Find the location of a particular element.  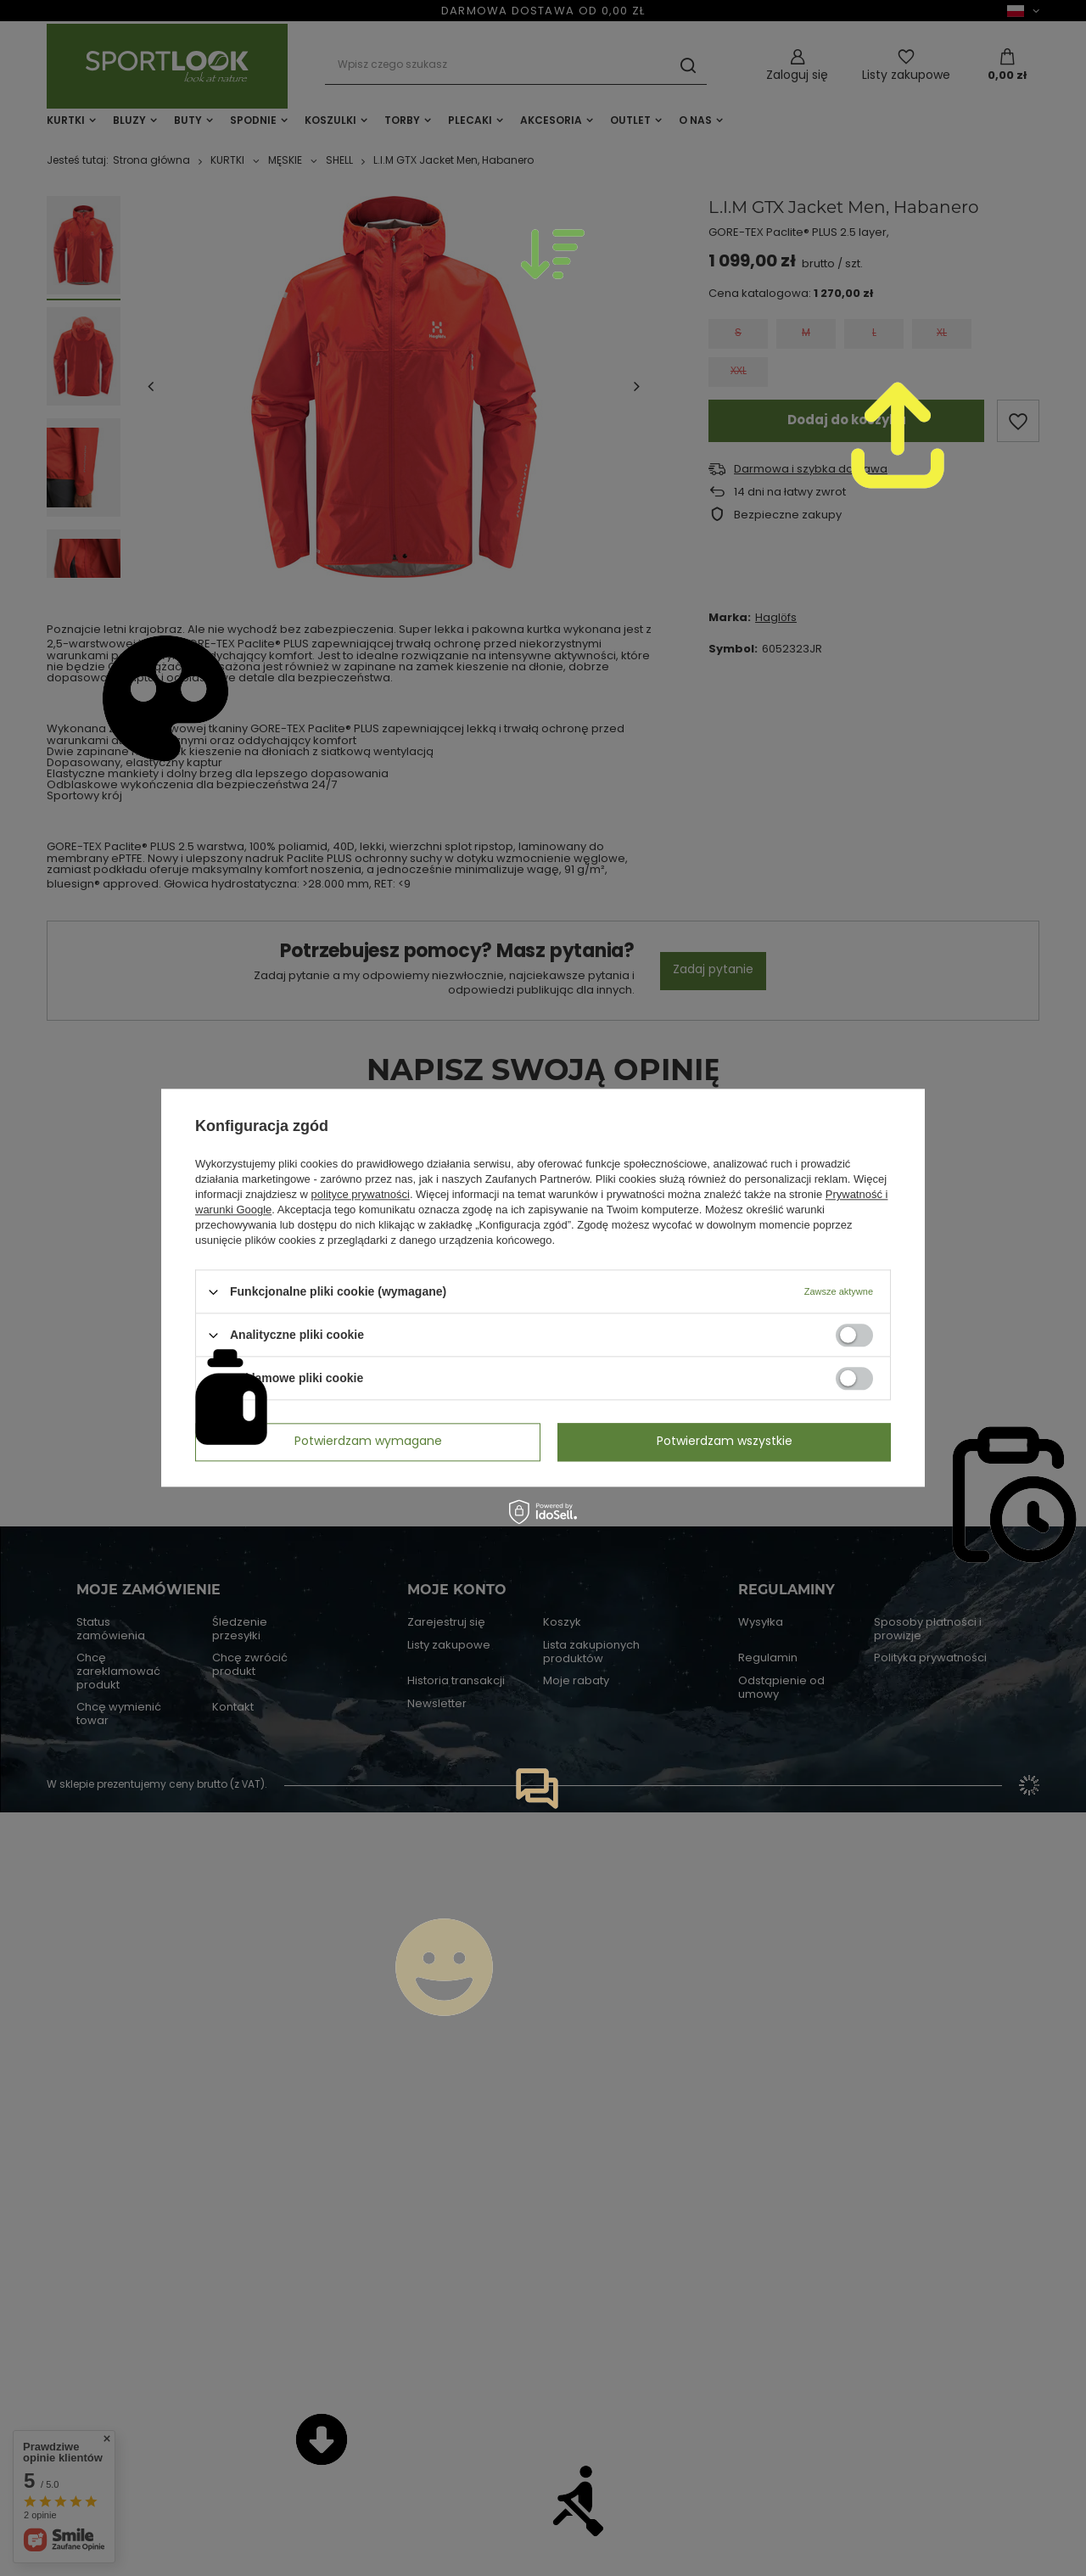

open color or theme customization options is located at coordinates (165, 698).